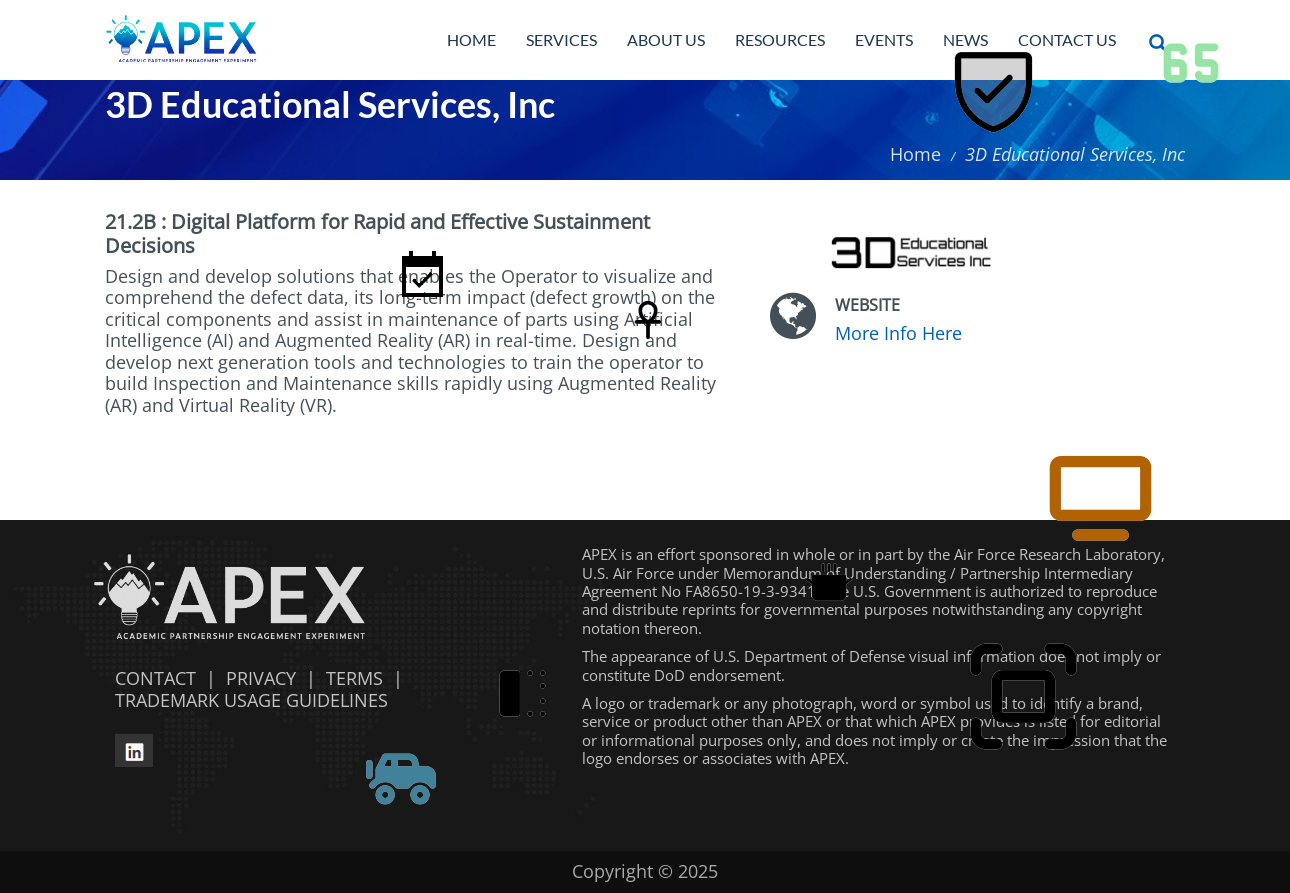  I want to click on indicates verified or secure status, so click(993, 87).